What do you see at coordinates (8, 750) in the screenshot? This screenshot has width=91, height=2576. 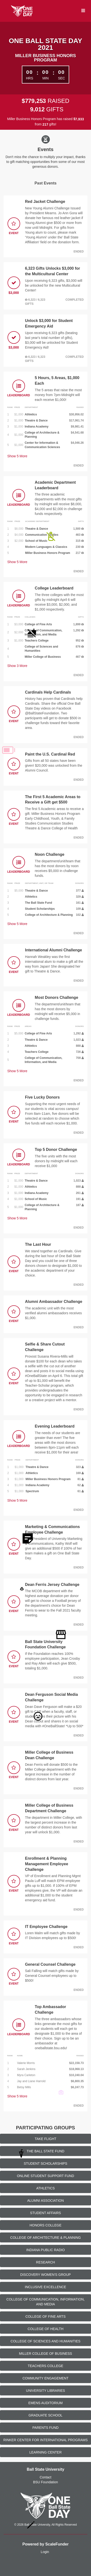 I see `indicates battery is at high charge level` at bounding box center [8, 750].